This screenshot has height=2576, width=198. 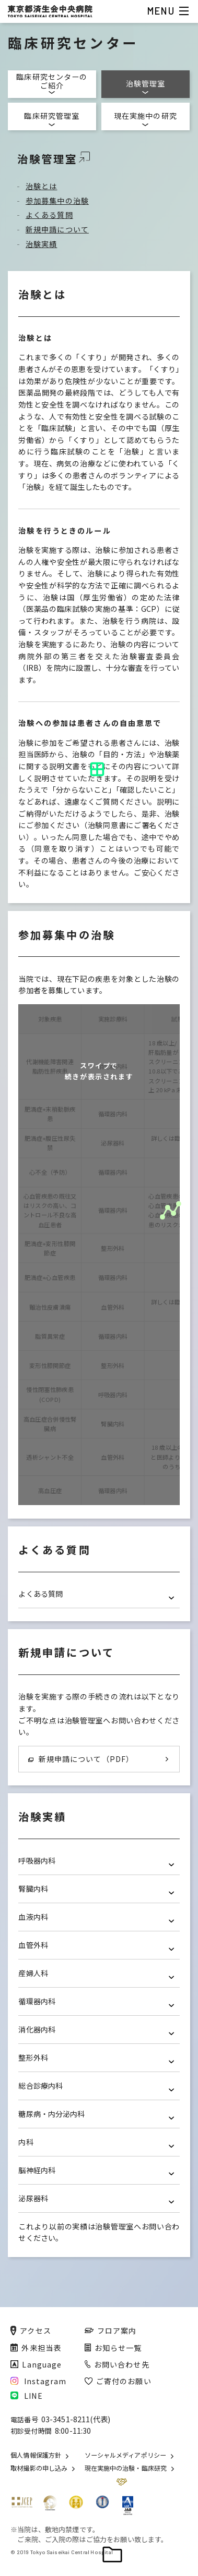 I want to click on apply borders to all cells in a table, so click(x=97, y=769).